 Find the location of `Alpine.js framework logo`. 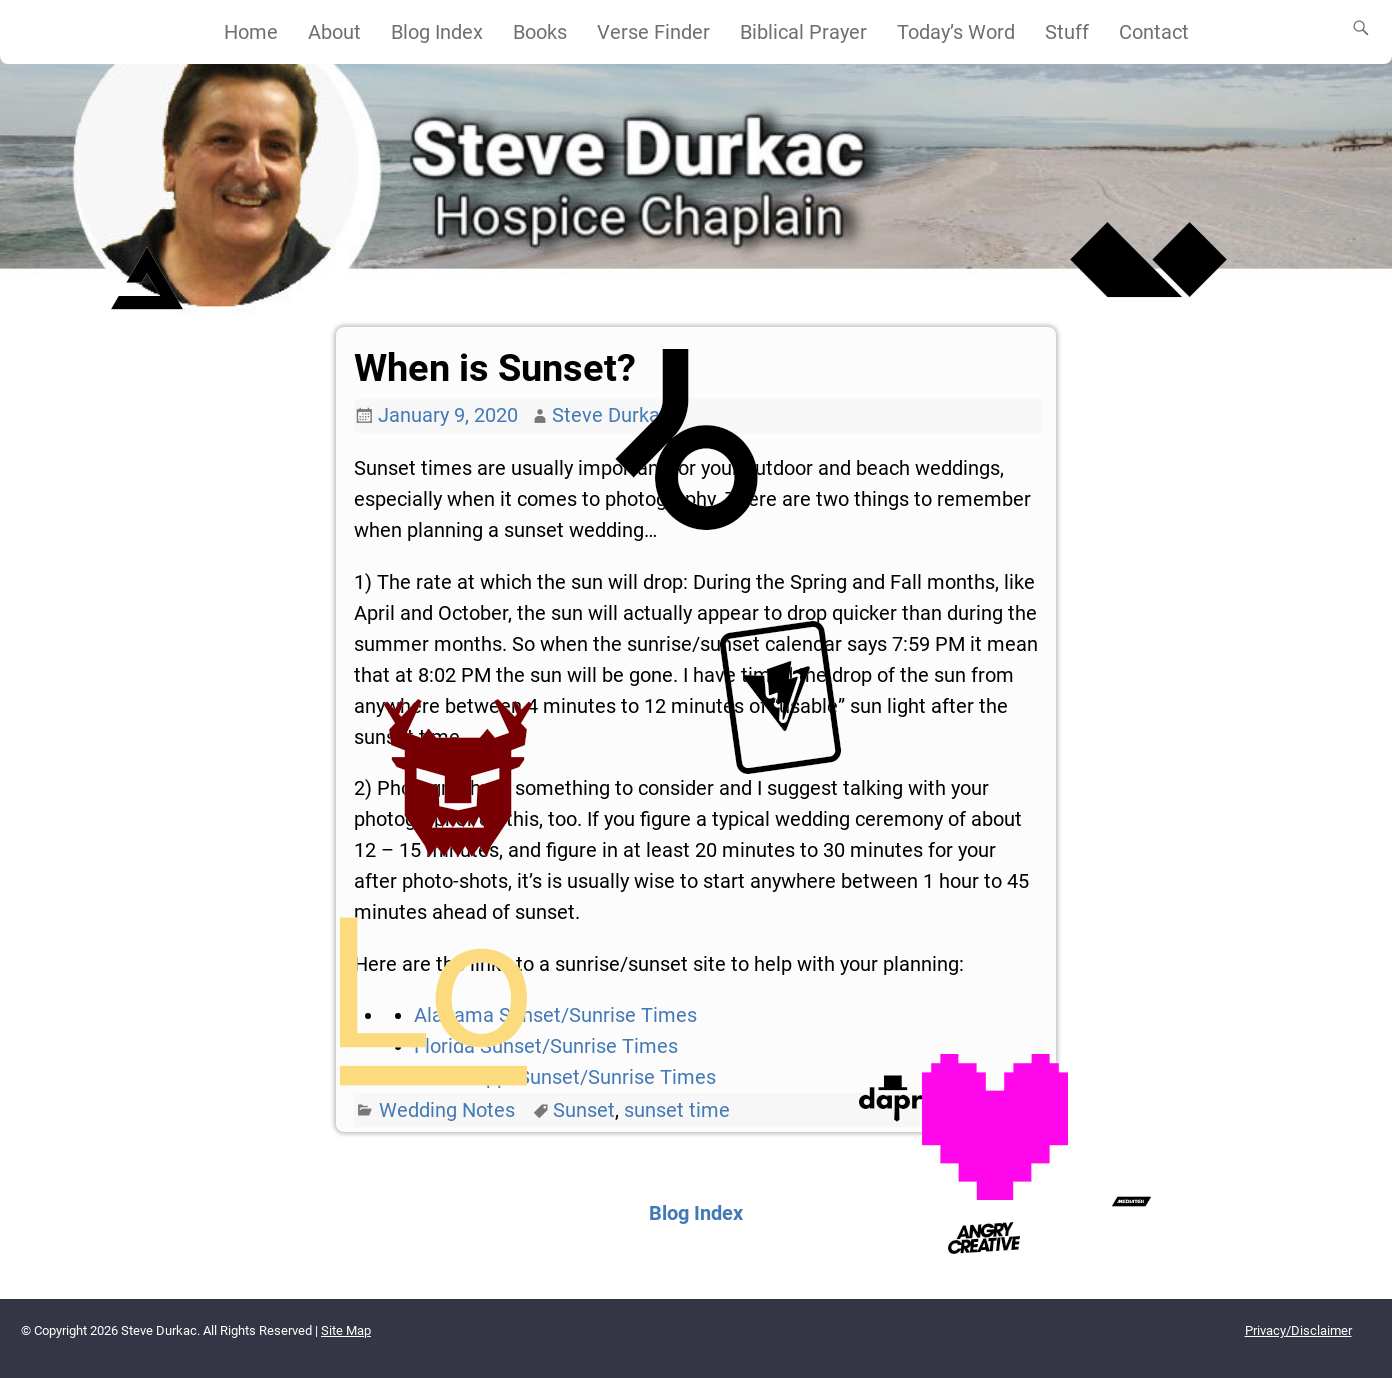

Alpine.js framework logo is located at coordinates (1148, 259).